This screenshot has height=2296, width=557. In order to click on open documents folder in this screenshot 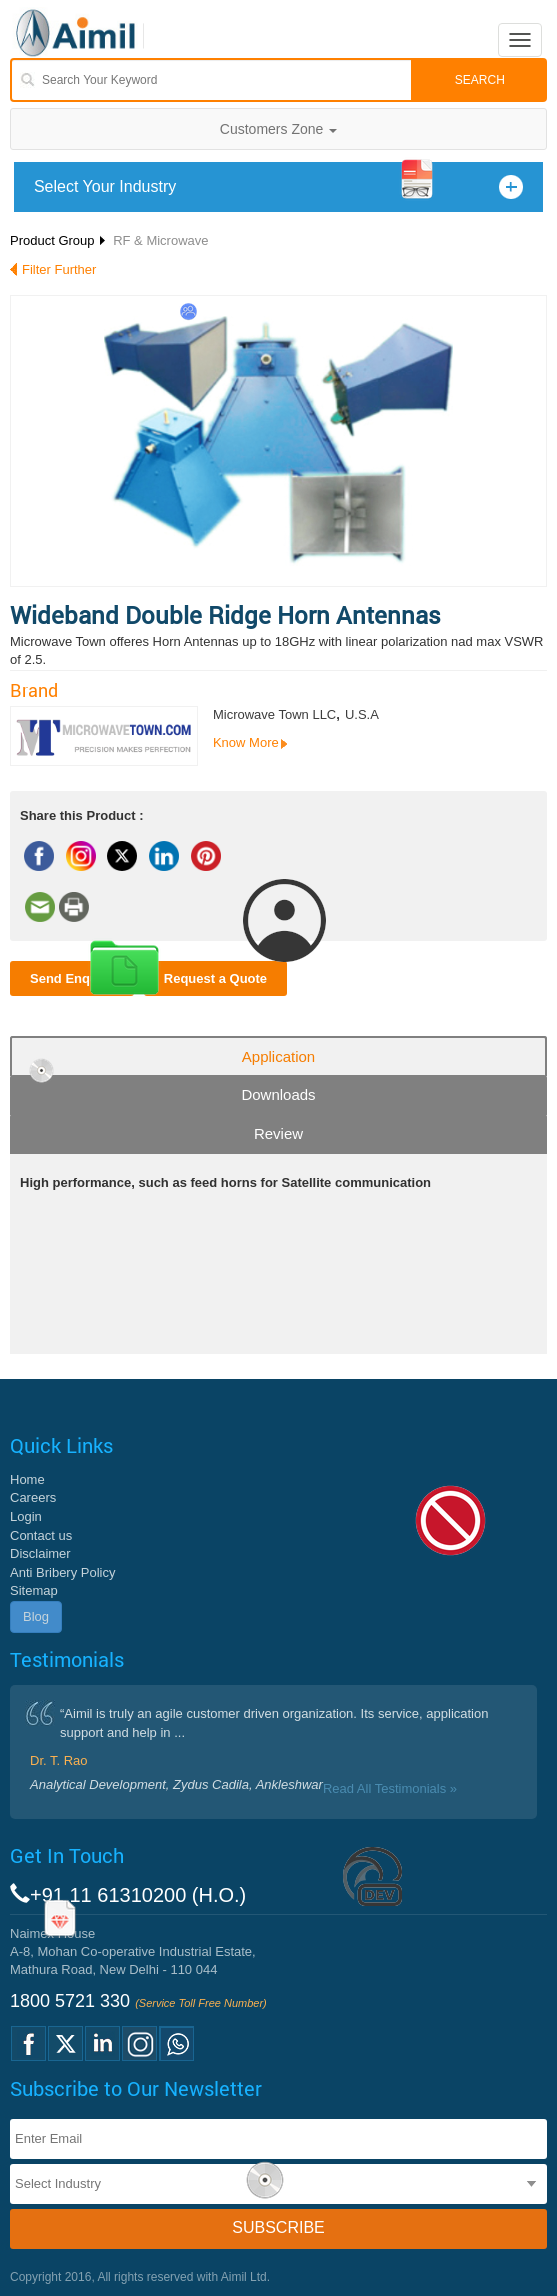, I will do `click(124, 967)`.